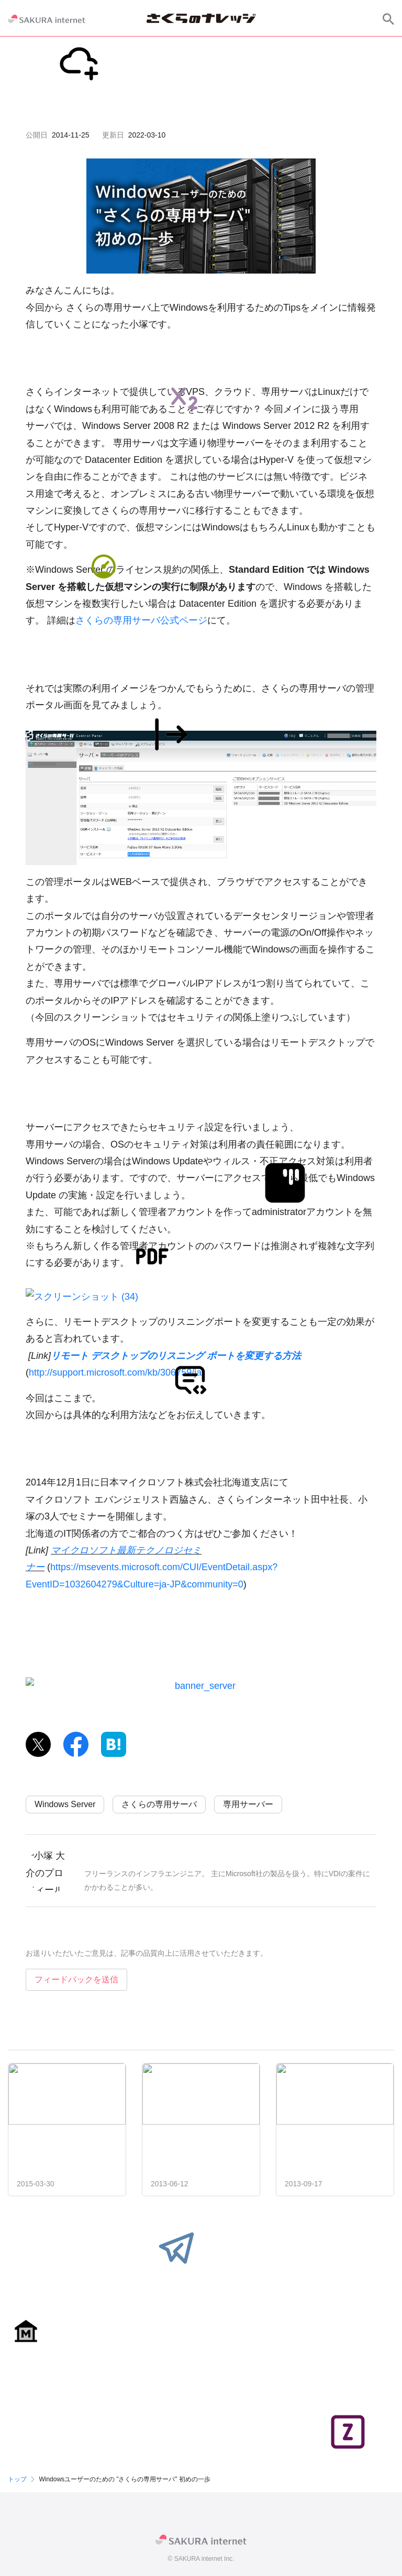 This screenshot has width=402, height=2576. I want to click on align content to top-right corner, so click(285, 1183).